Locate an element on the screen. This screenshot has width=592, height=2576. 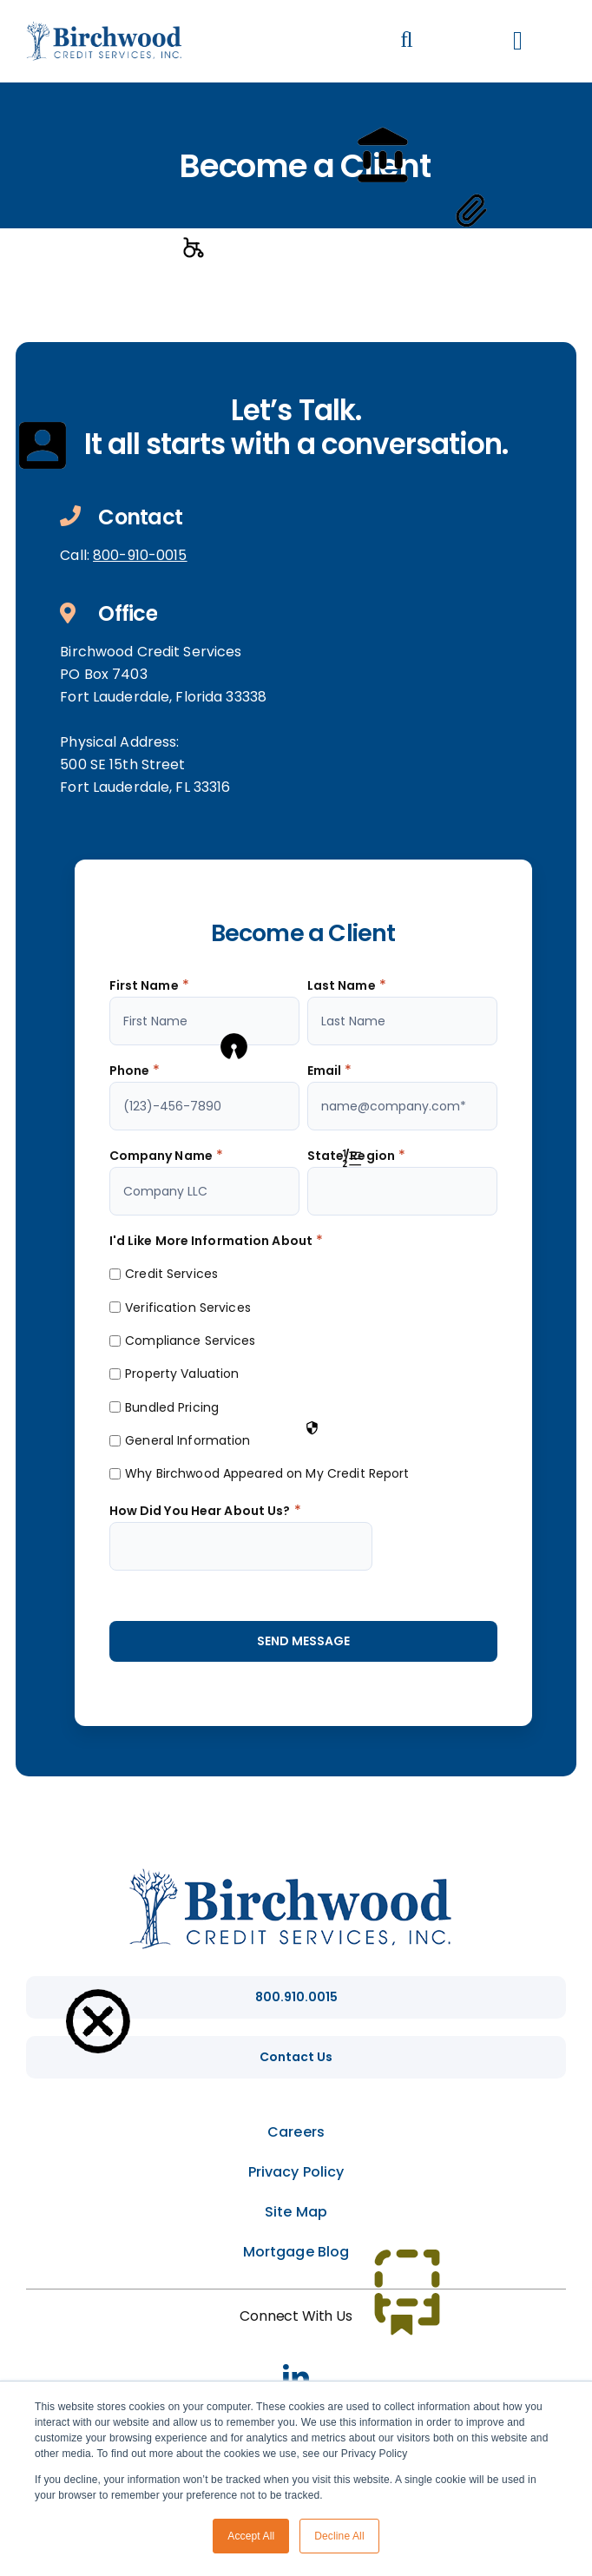
access bank or financial account is located at coordinates (384, 155).